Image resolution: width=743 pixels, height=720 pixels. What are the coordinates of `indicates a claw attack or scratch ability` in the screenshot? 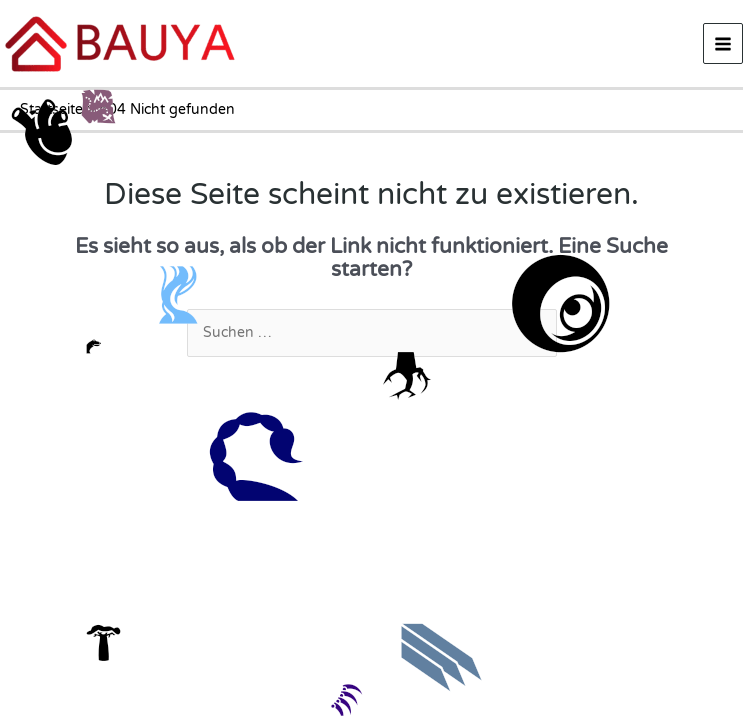 It's located at (347, 700).